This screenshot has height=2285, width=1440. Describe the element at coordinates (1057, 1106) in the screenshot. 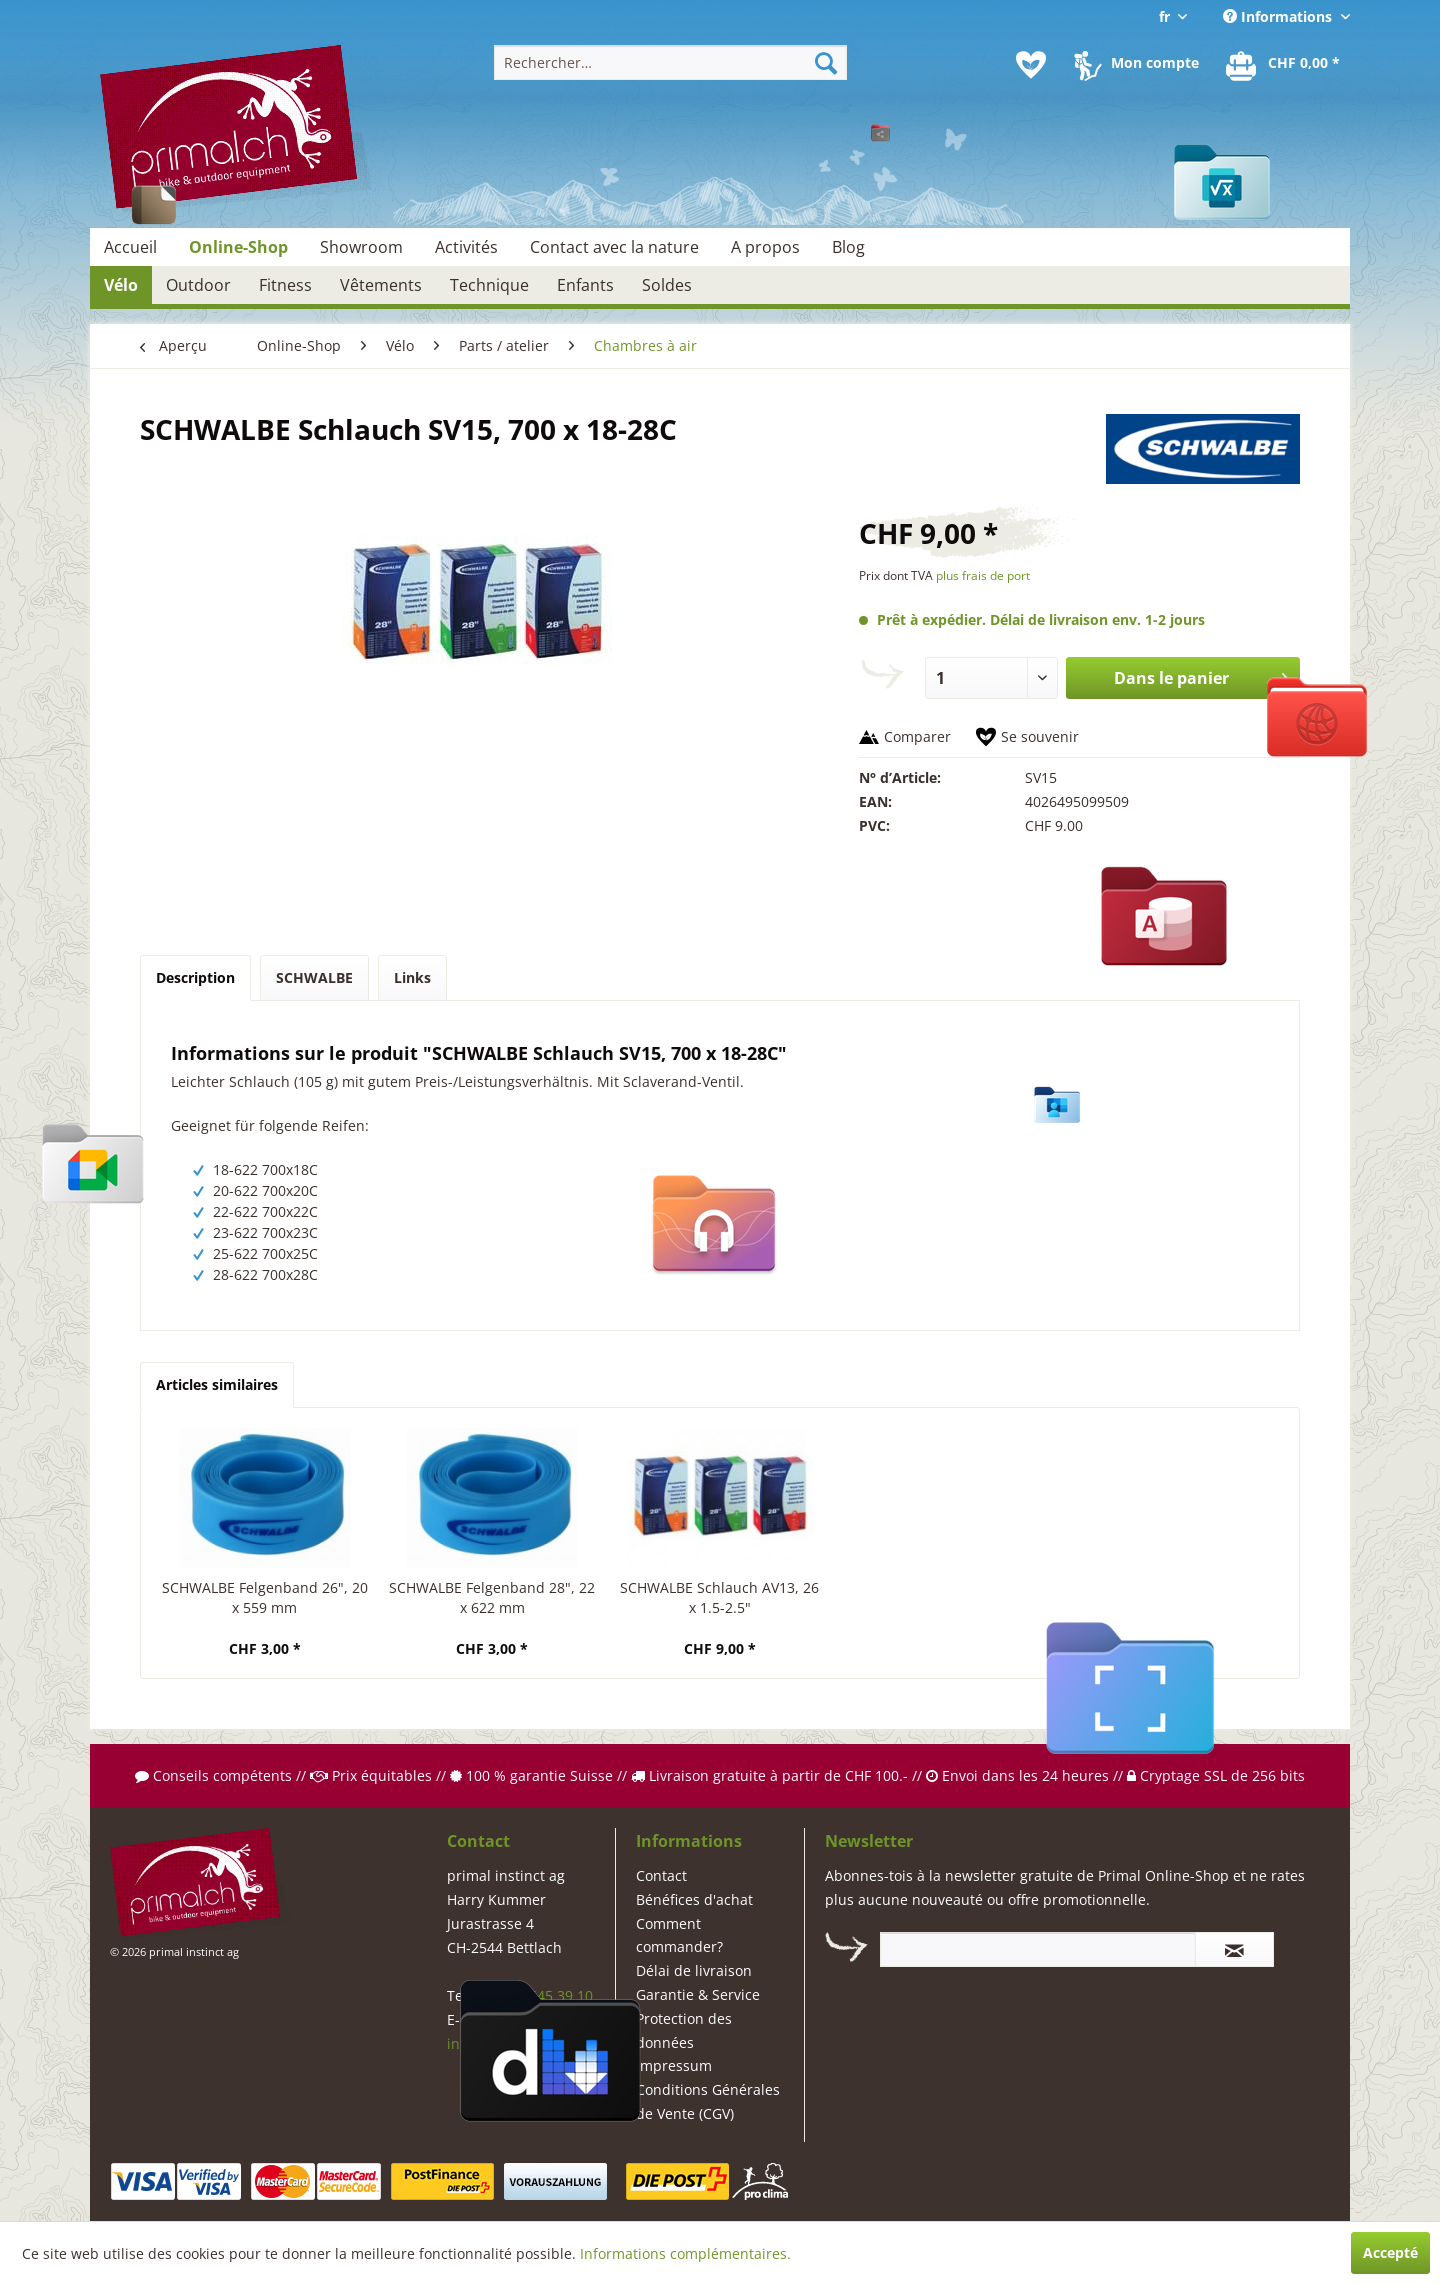

I see `folder containing microsoft intune company portal resources` at that location.